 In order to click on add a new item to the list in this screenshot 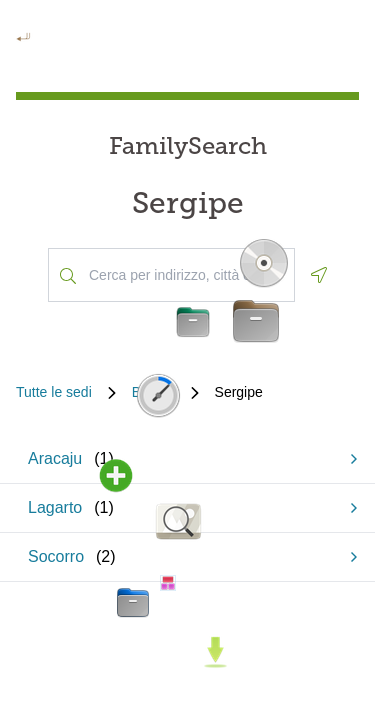, I will do `click(116, 476)`.